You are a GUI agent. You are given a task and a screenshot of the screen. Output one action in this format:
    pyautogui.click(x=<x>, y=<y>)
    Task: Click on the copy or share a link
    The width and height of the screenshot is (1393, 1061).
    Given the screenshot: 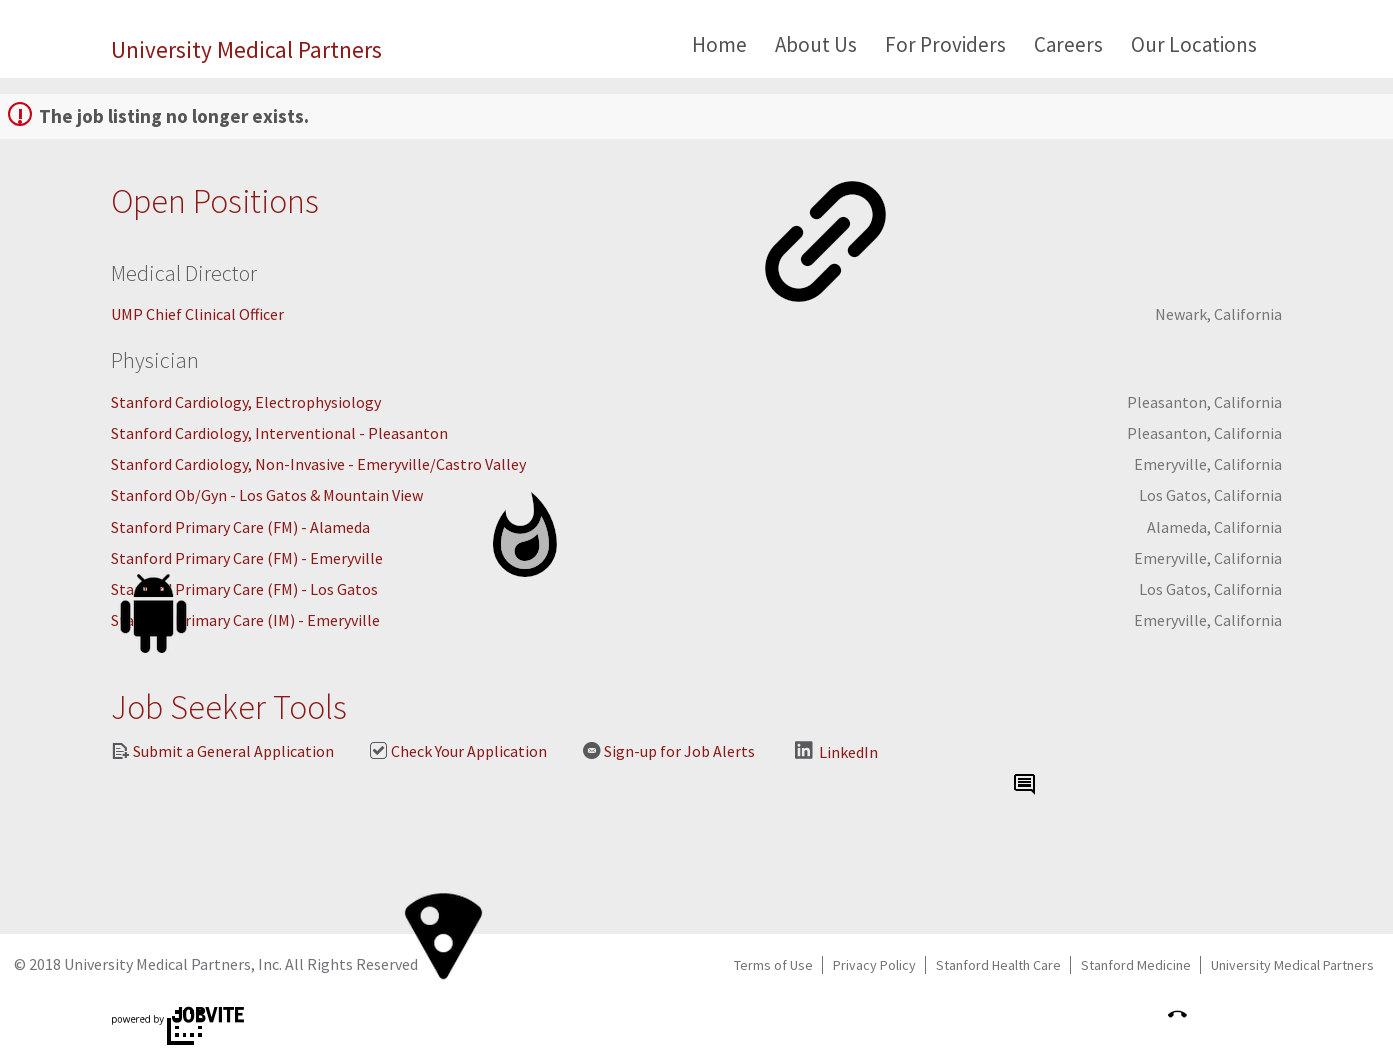 What is the action you would take?
    pyautogui.click(x=825, y=241)
    